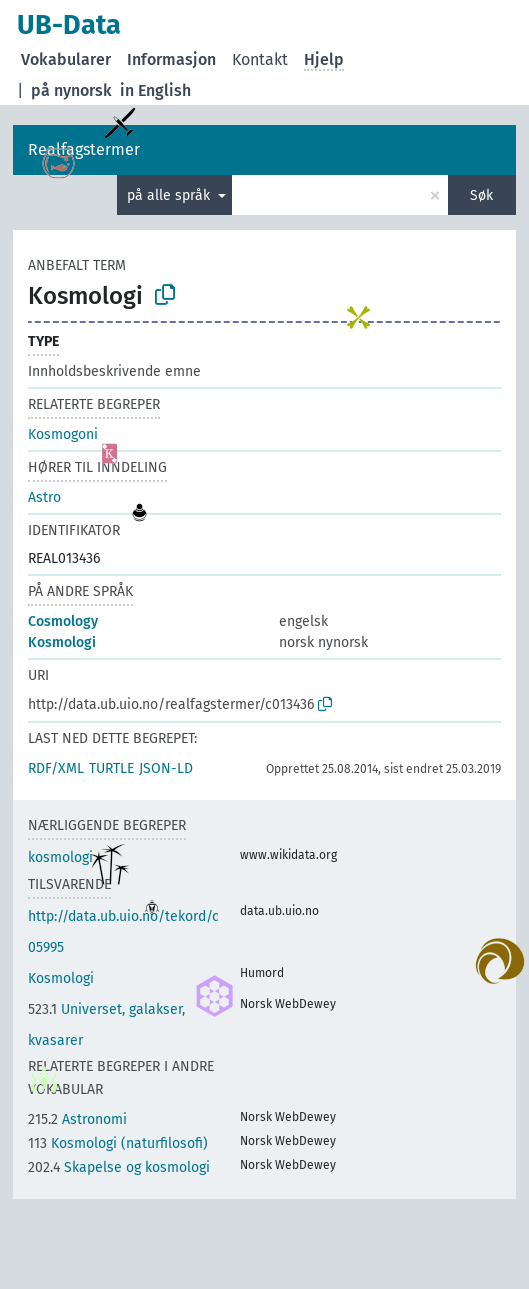  I want to click on robot or automation feature, so click(152, 908).